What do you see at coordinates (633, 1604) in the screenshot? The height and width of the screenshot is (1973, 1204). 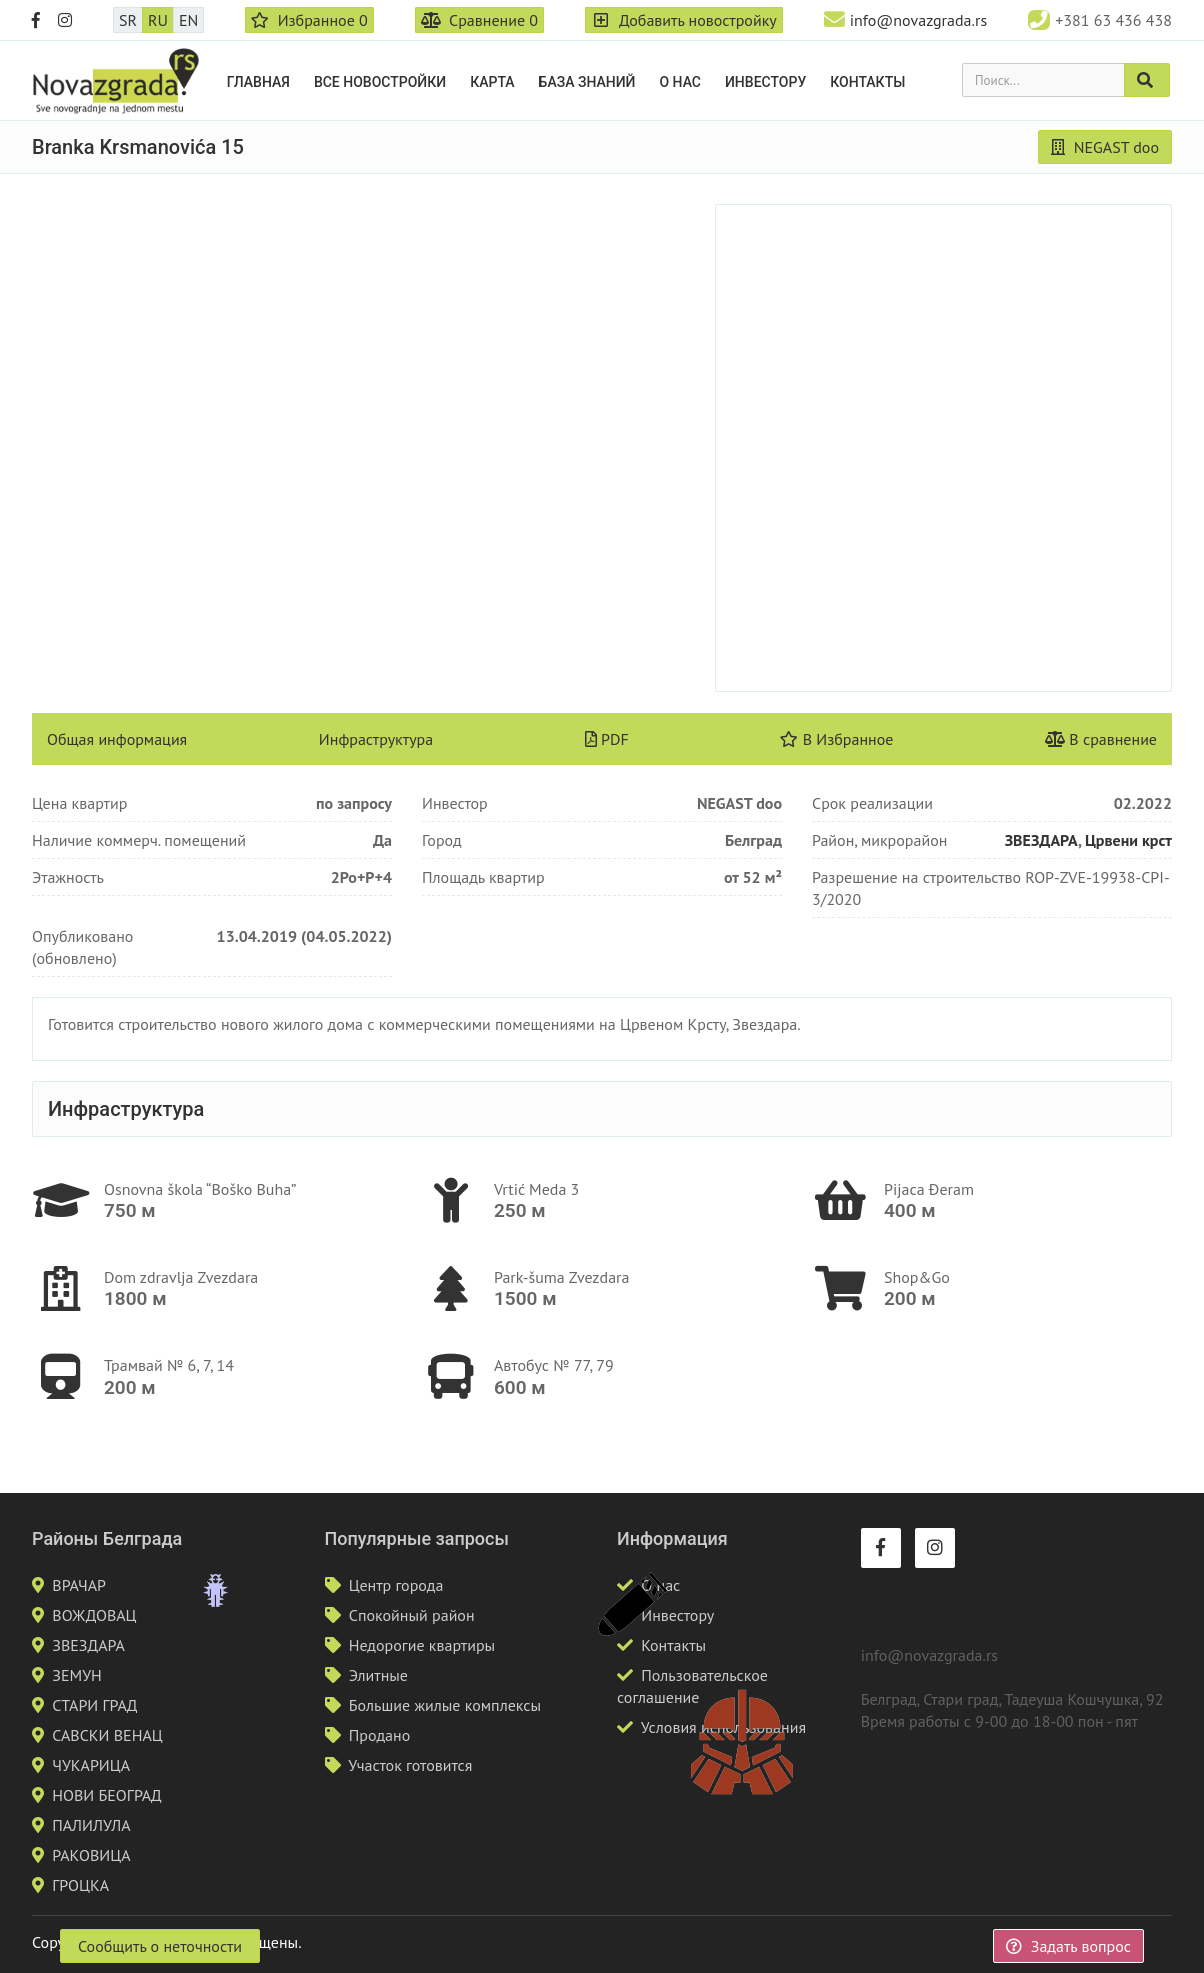 I see `ammunition or weaponry item in a game inventory` at bounding box center [633, 1604].